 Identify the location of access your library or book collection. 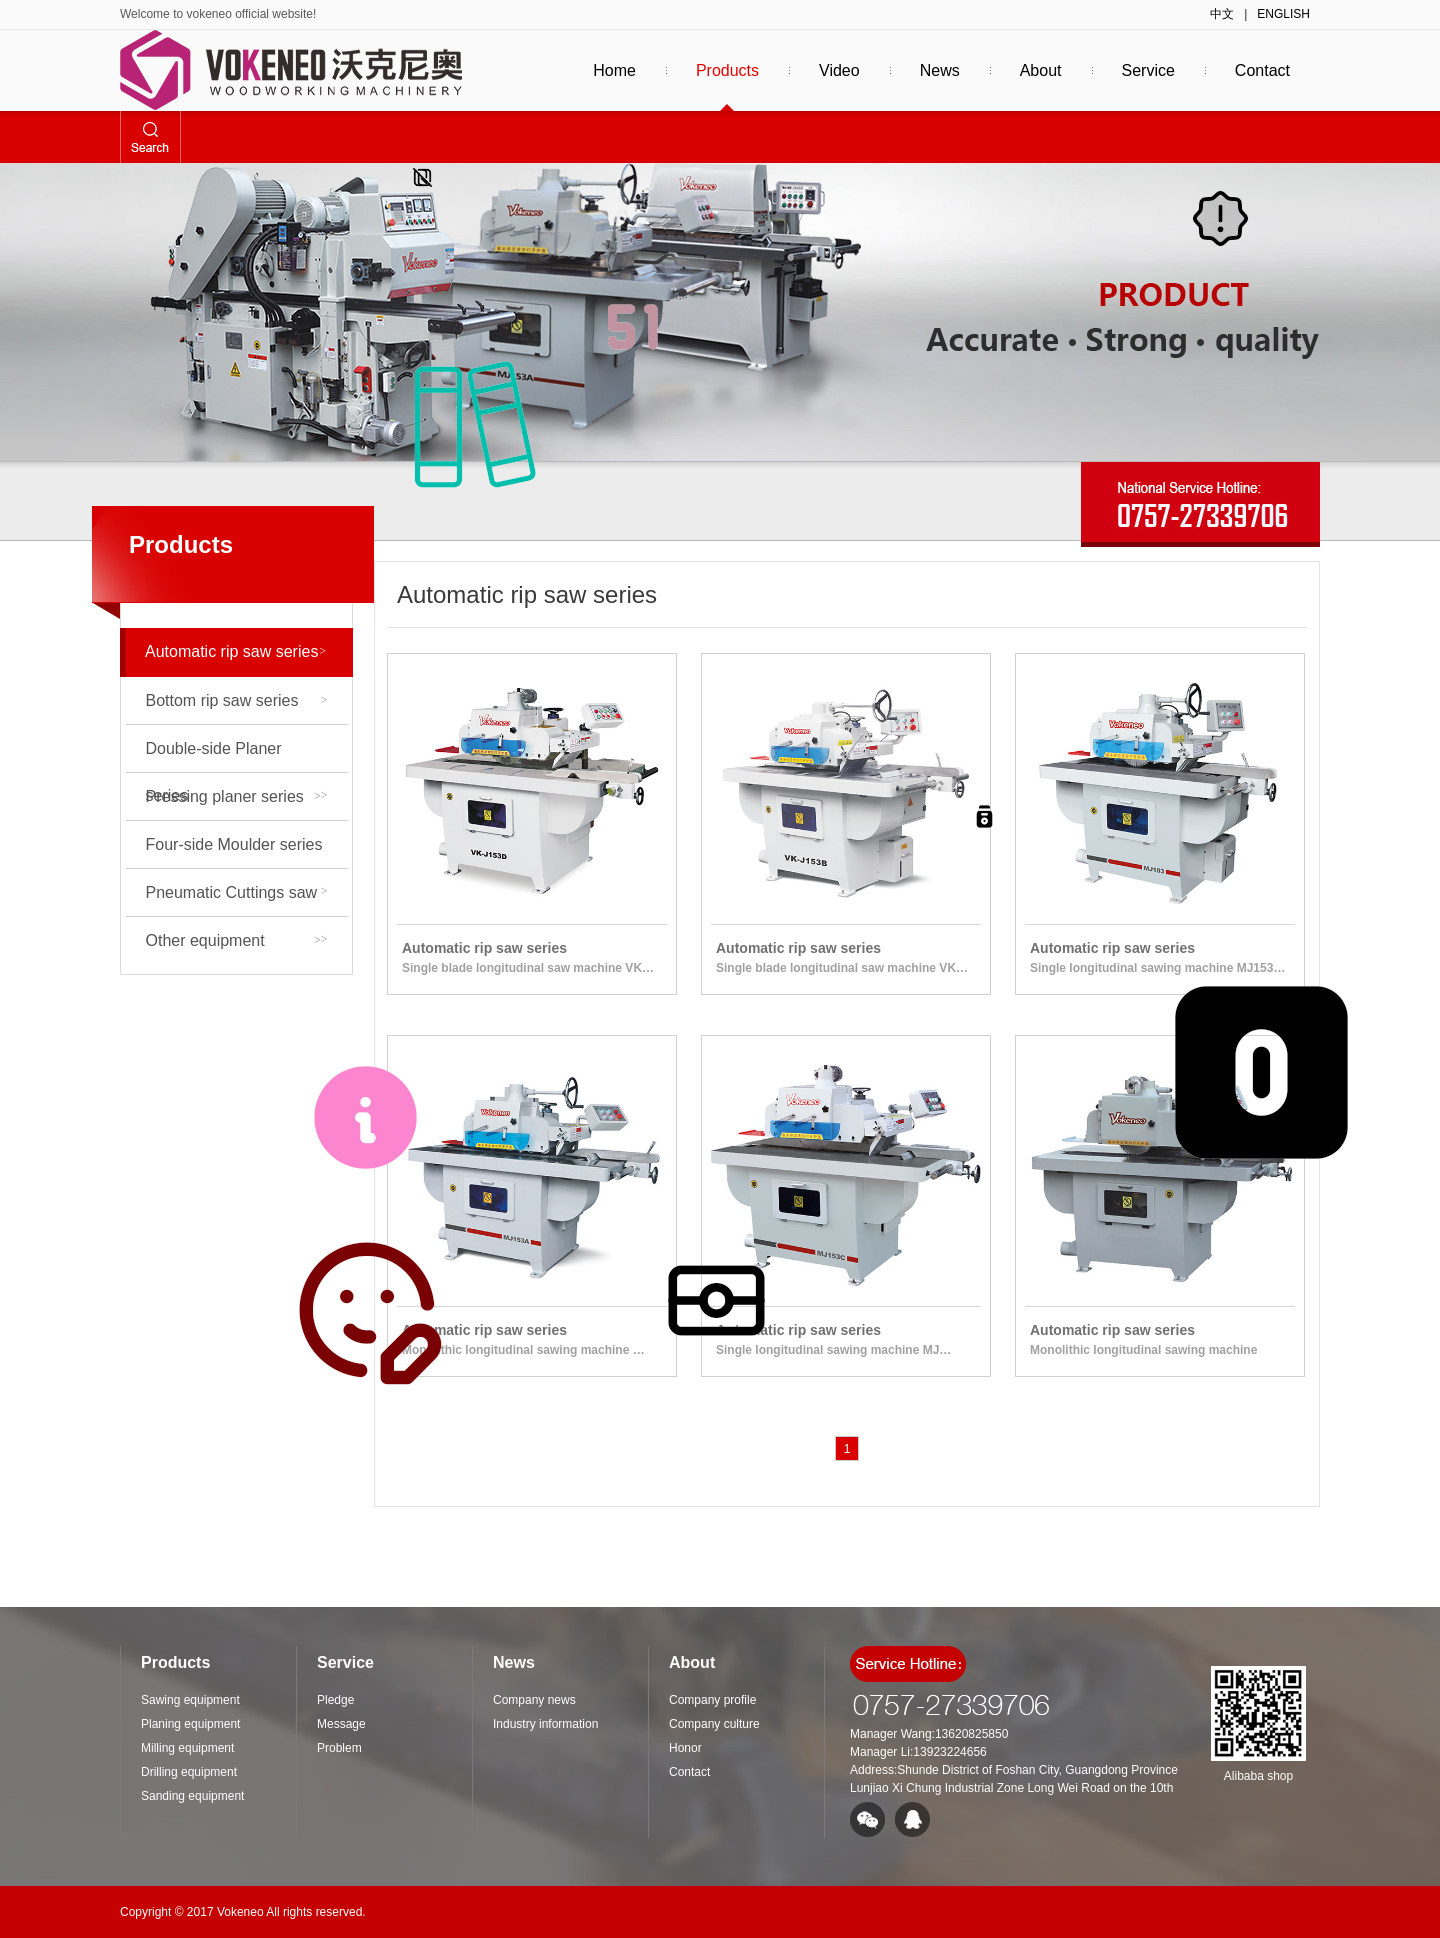
(470, 427).